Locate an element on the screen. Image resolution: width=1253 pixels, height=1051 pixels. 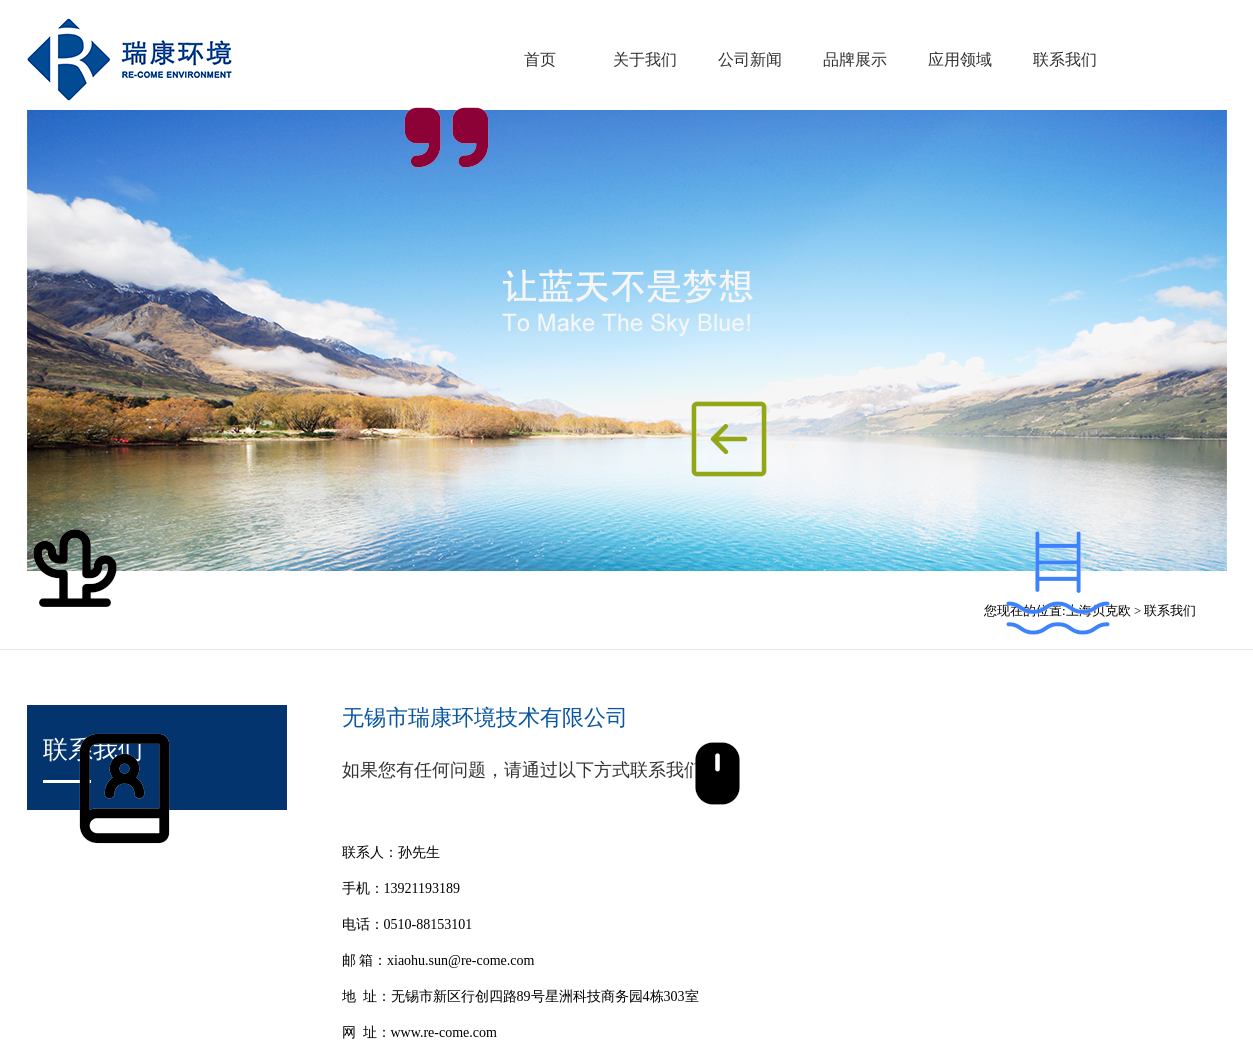
indicates swimming pool amenity available is located at coordinates (1058, 583).